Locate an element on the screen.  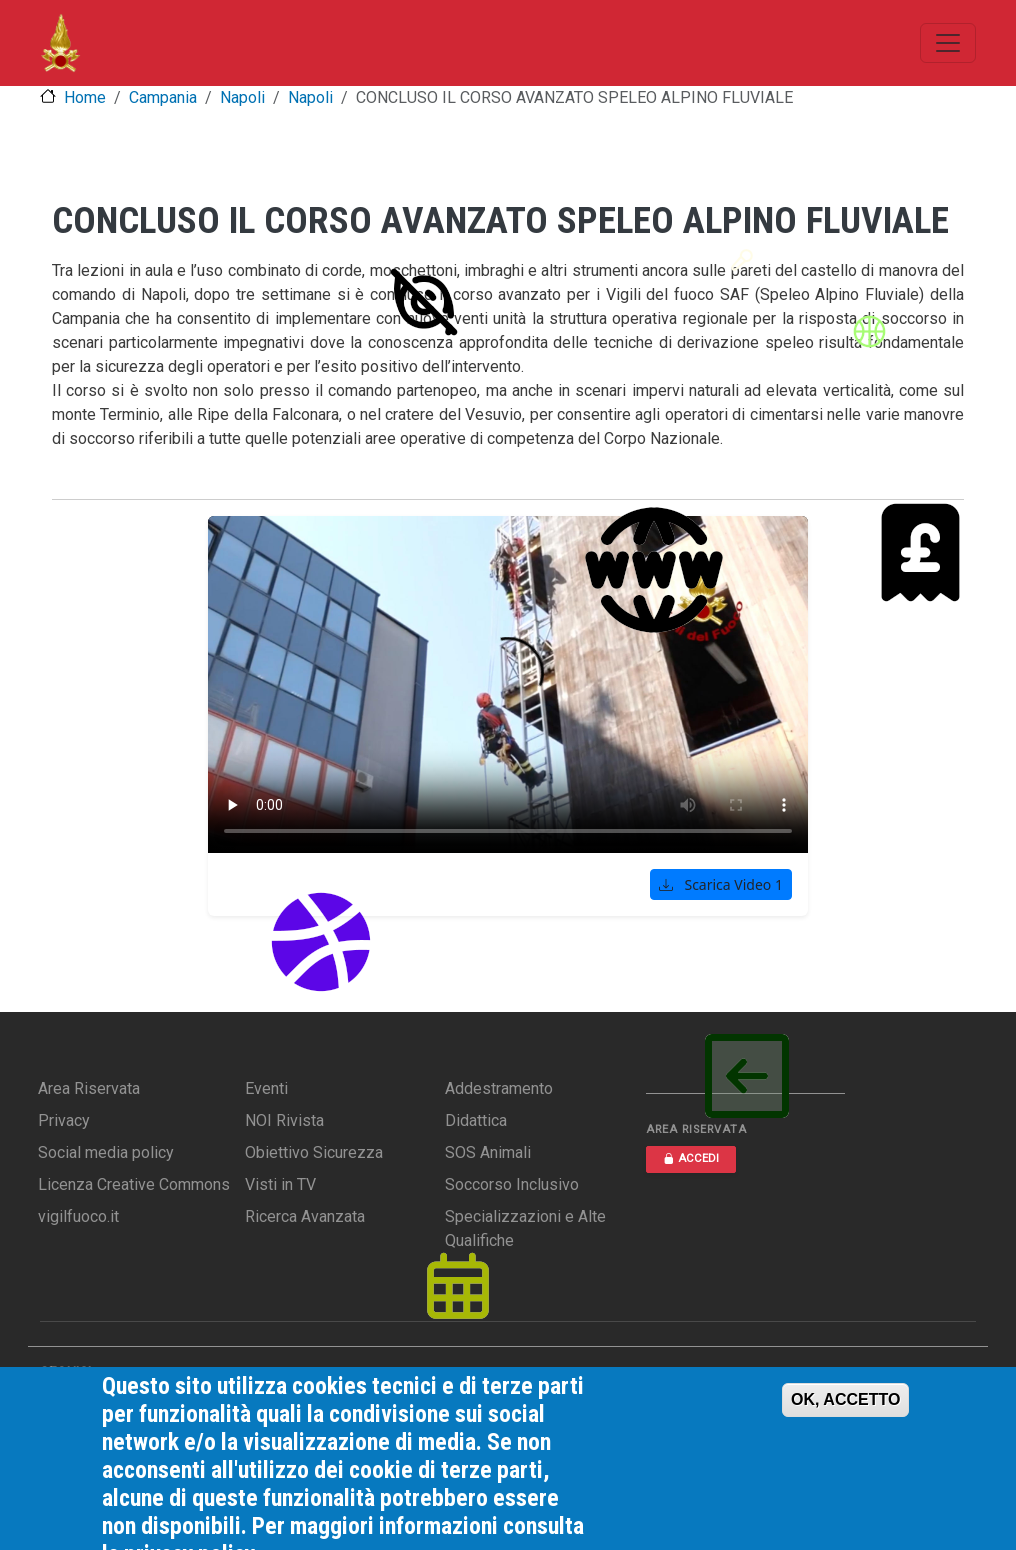
disable storm alerts is located at coordinates (424, 302).